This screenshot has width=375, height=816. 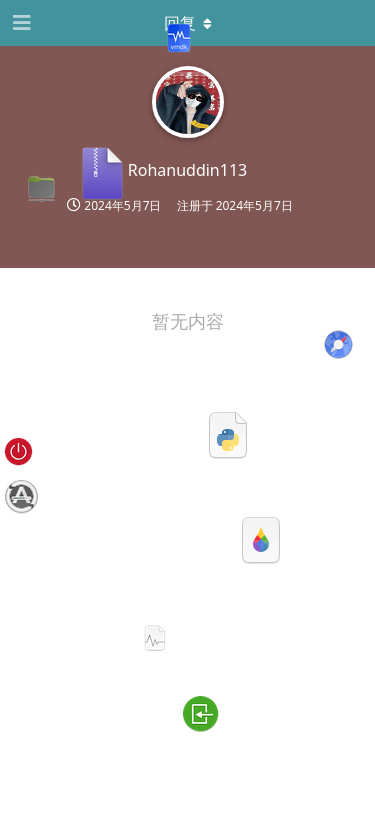 What do you see at coordinates (41, 188) in the screenshot?
I see `access a remote or network folder` at bounding box center [41, 188].